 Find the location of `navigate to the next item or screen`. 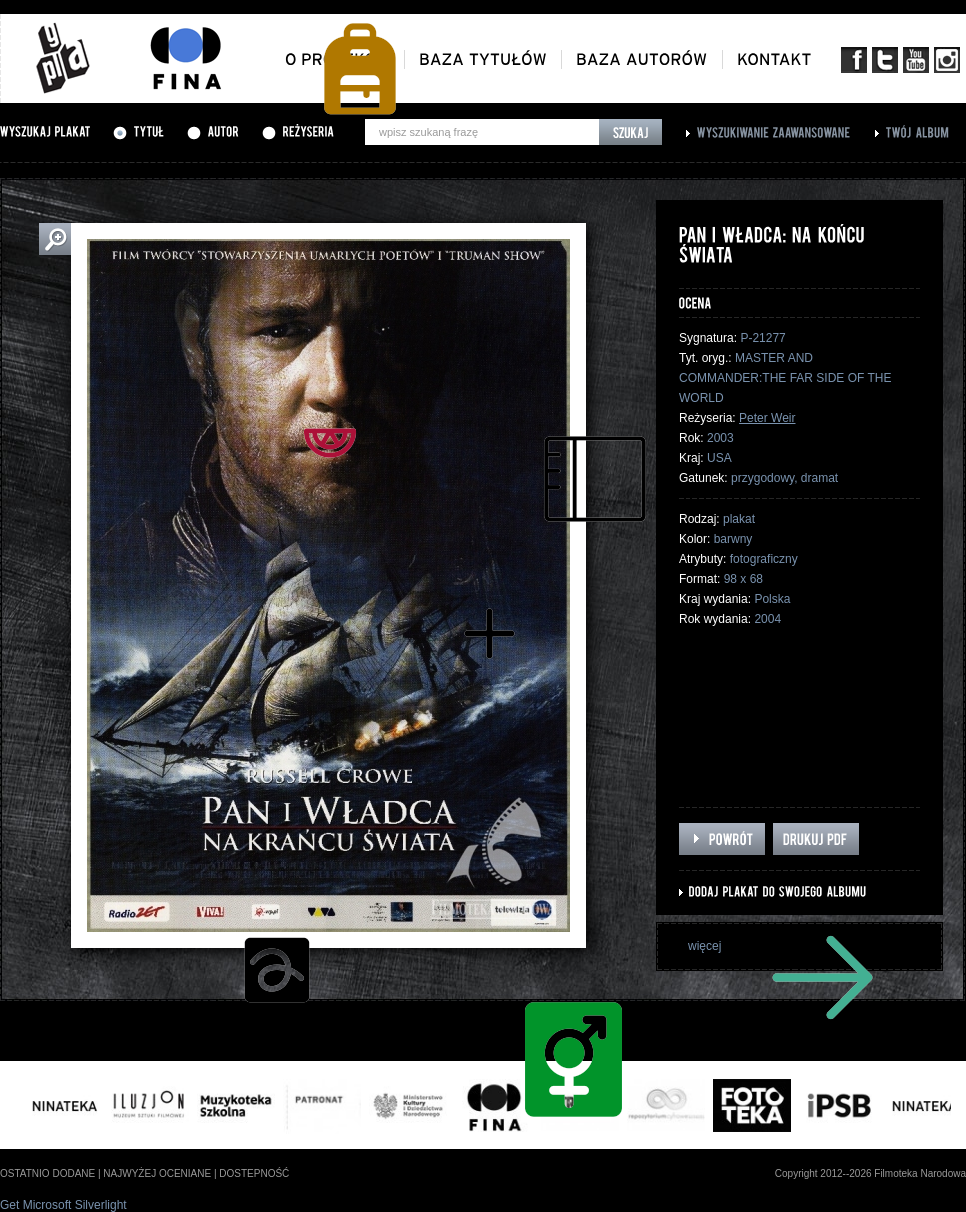

navigate to the next item or screen is located at coordinates (822, 977).